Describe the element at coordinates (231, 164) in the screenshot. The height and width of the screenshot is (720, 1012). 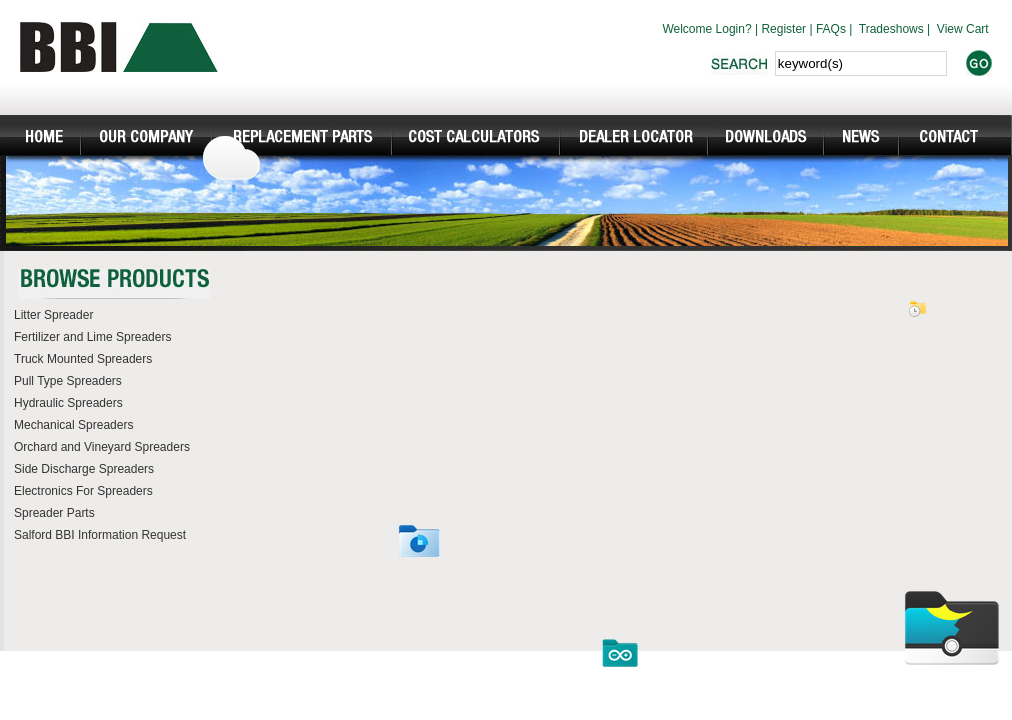
I see `indicates scattered showers in weather forecast` at that location.